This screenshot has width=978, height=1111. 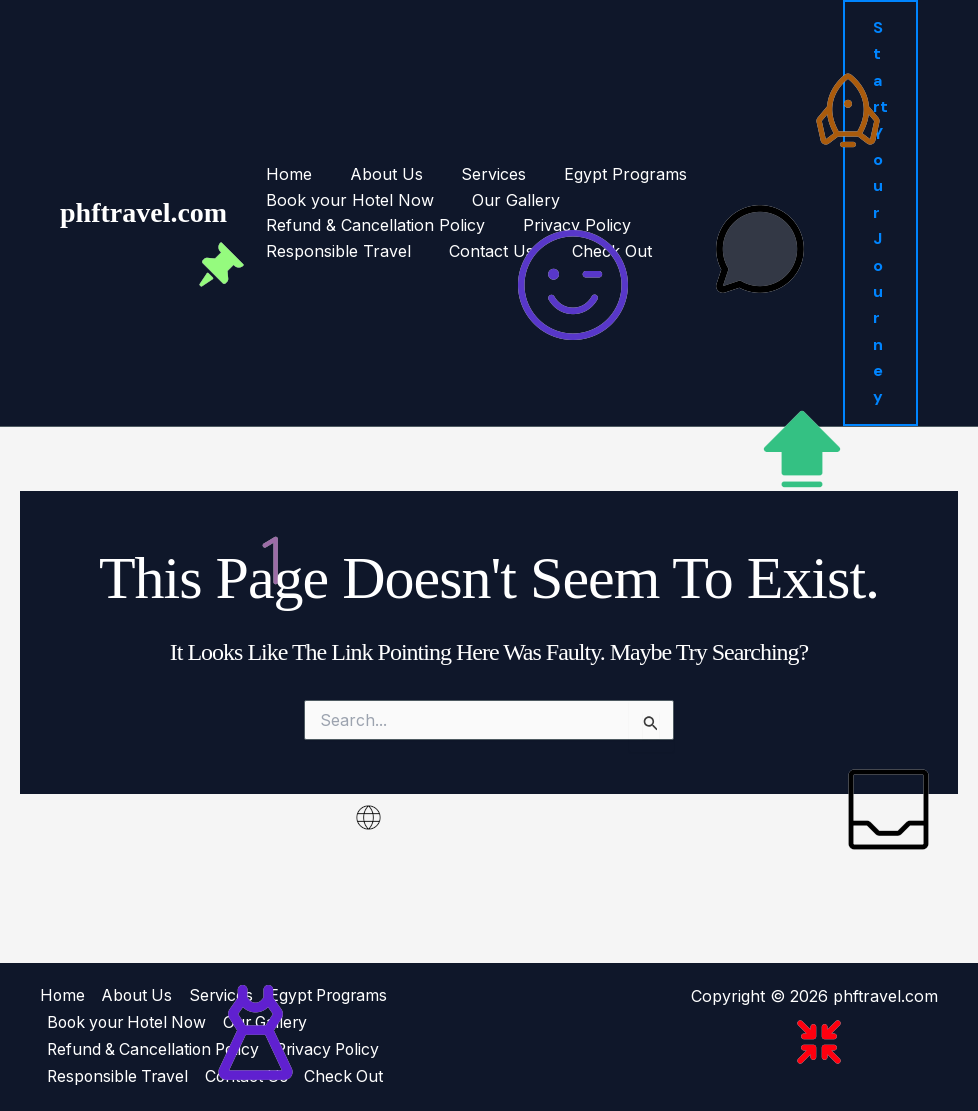 I want to click on pin a message to the channel, so click(x=219, y=267).